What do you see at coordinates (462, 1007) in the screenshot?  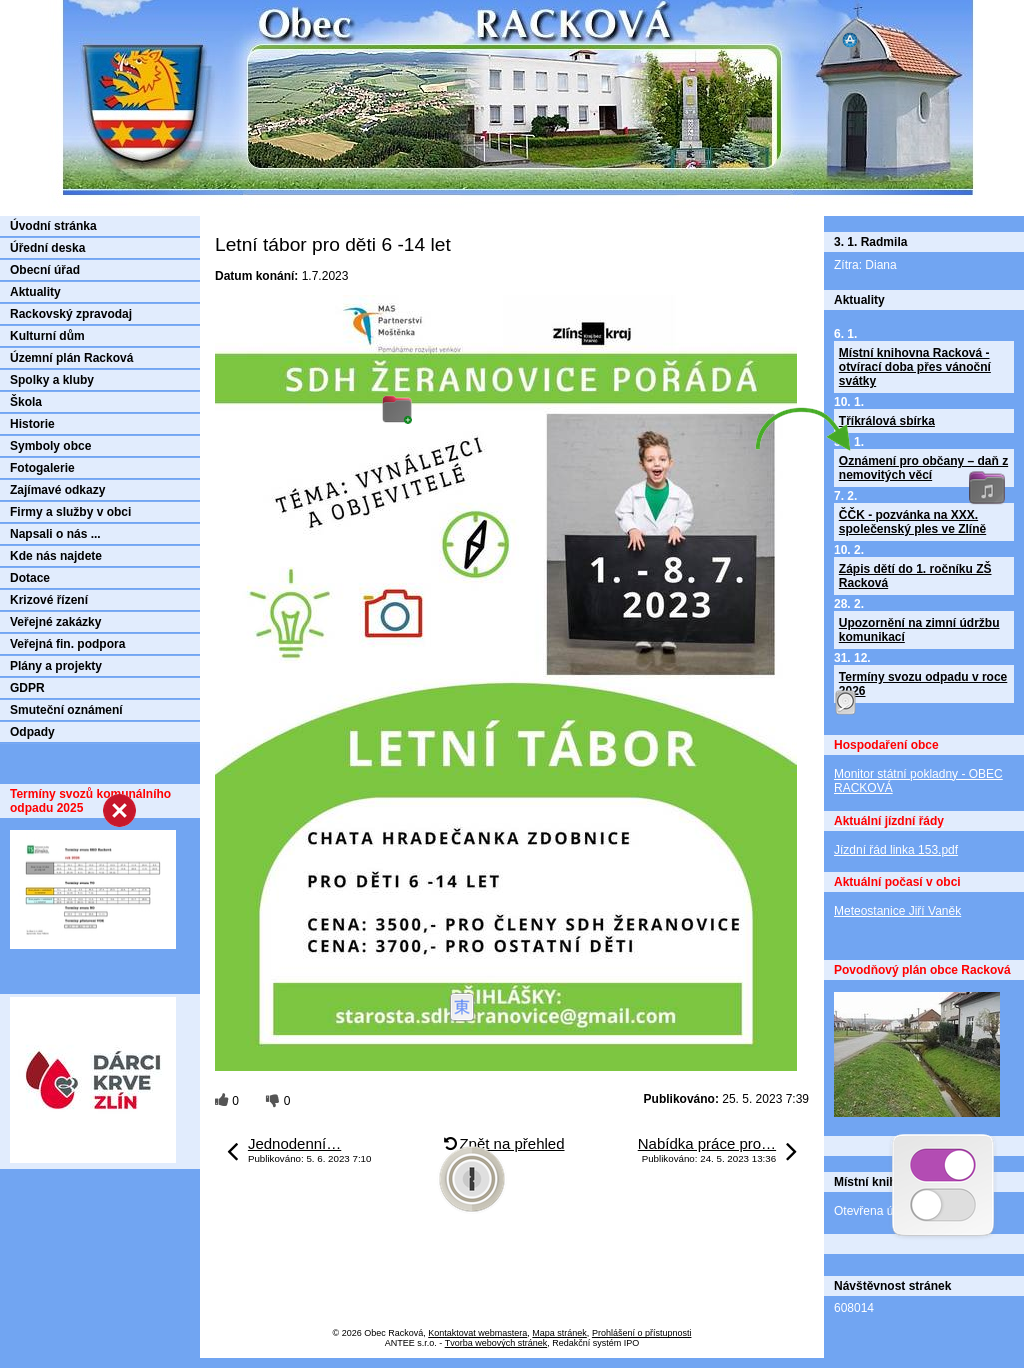 I see `launch gnome mahjongg tile matching game` at bounding box center [462, 1007].